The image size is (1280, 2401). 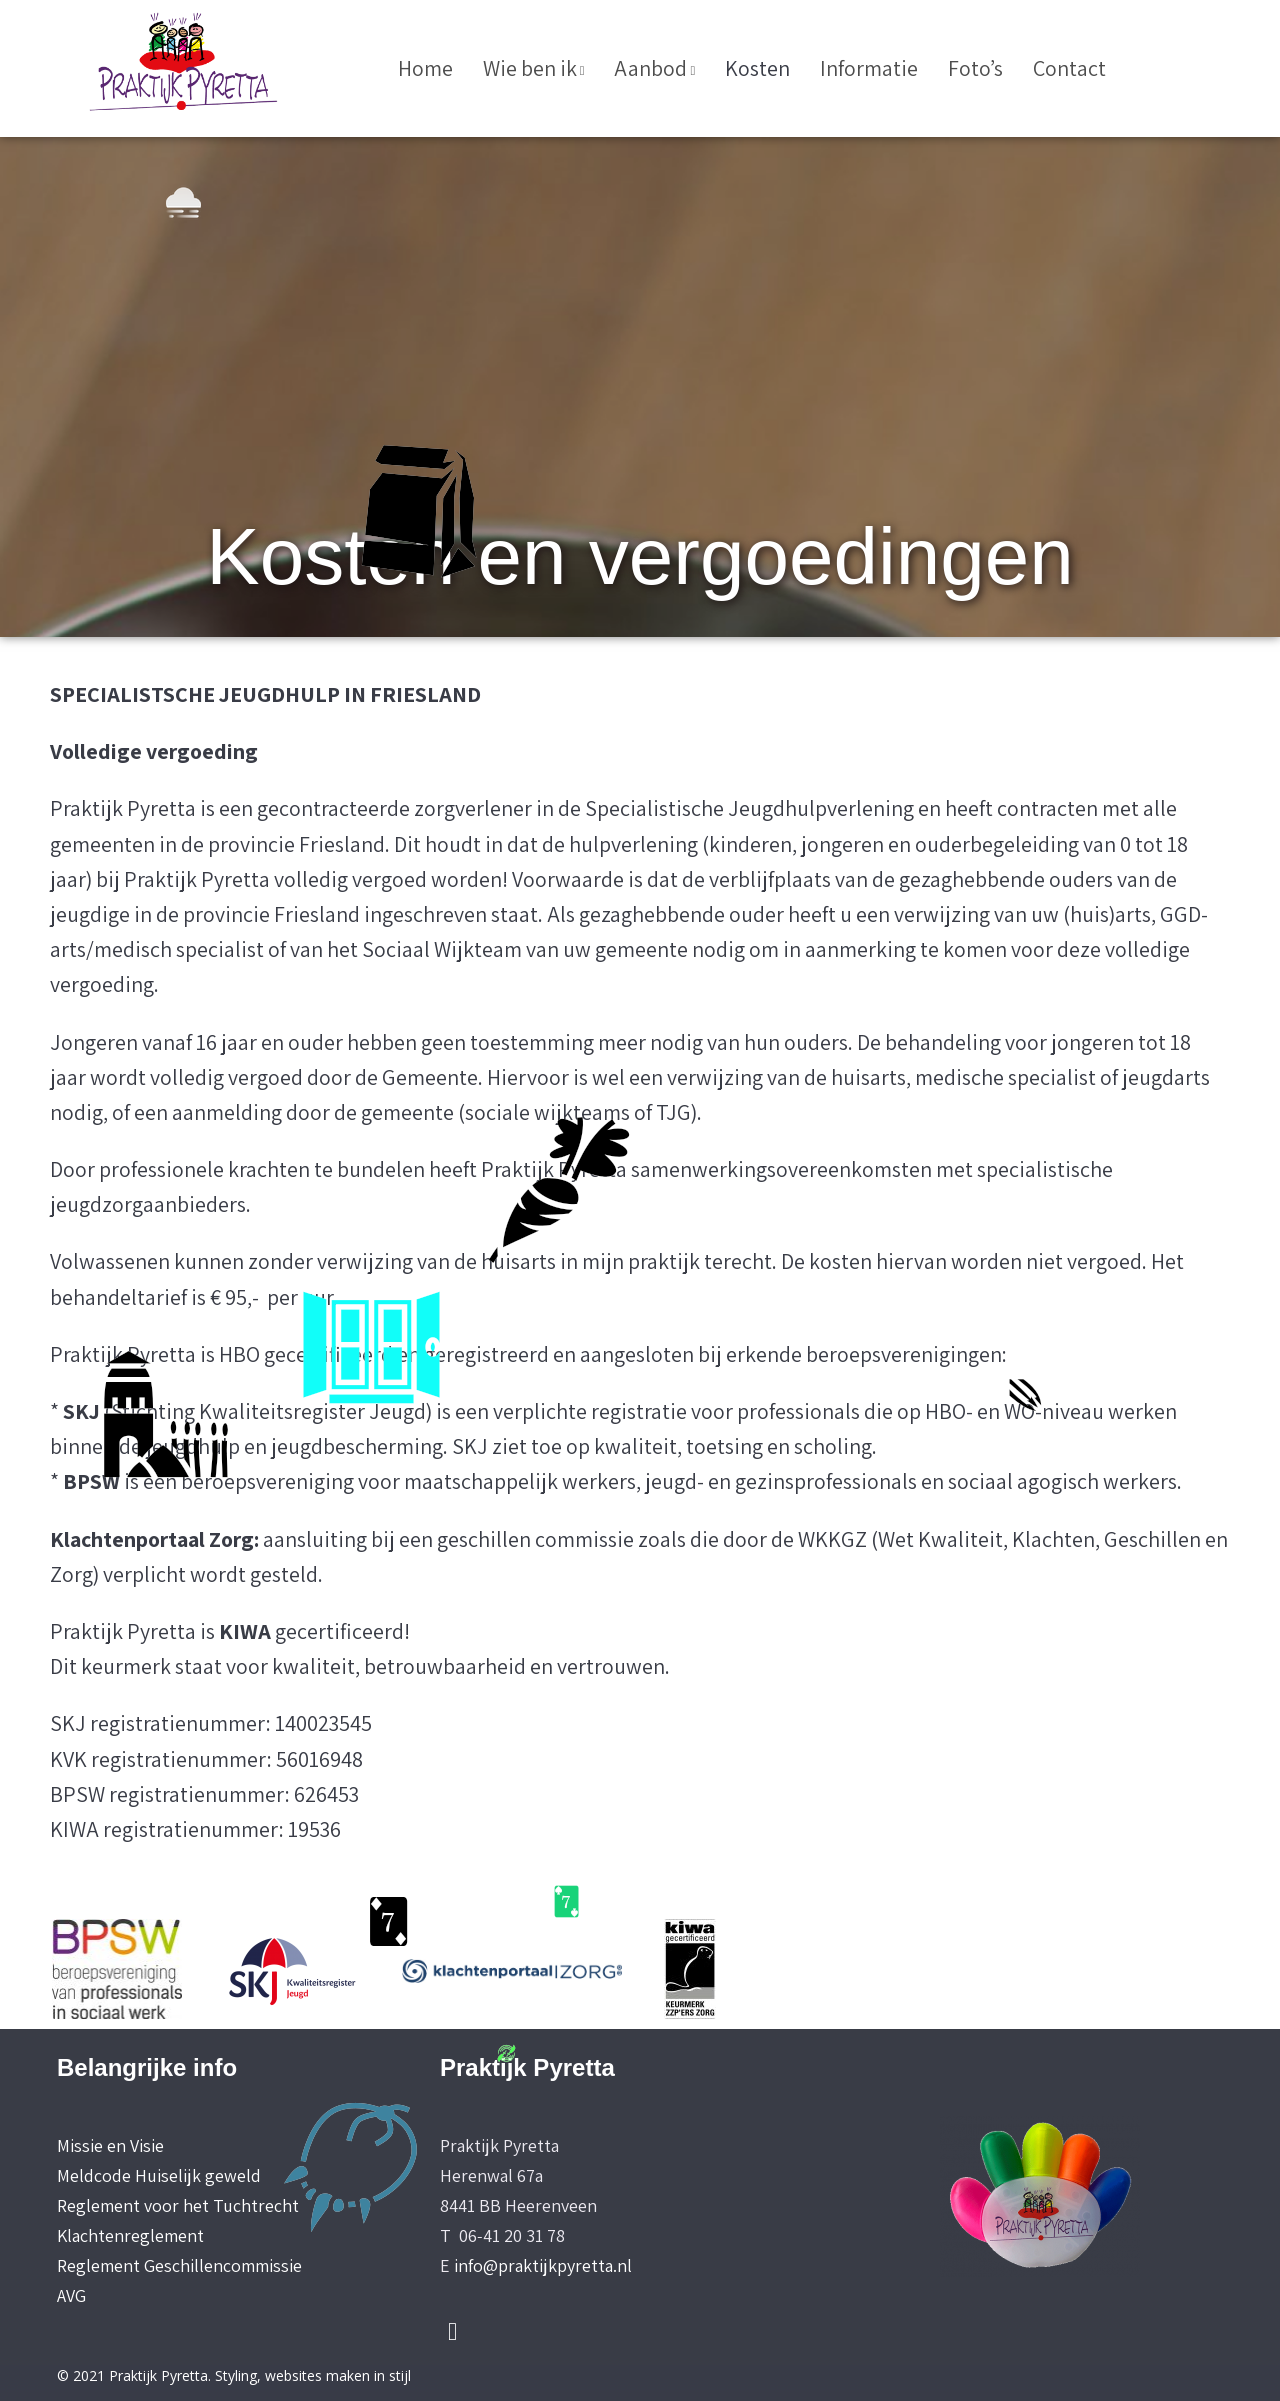 What do you see at coordinates (350, 2167) in the screenshot?
I see `equip a tribal or primitive accessory` at bounding box center [350, 2167].